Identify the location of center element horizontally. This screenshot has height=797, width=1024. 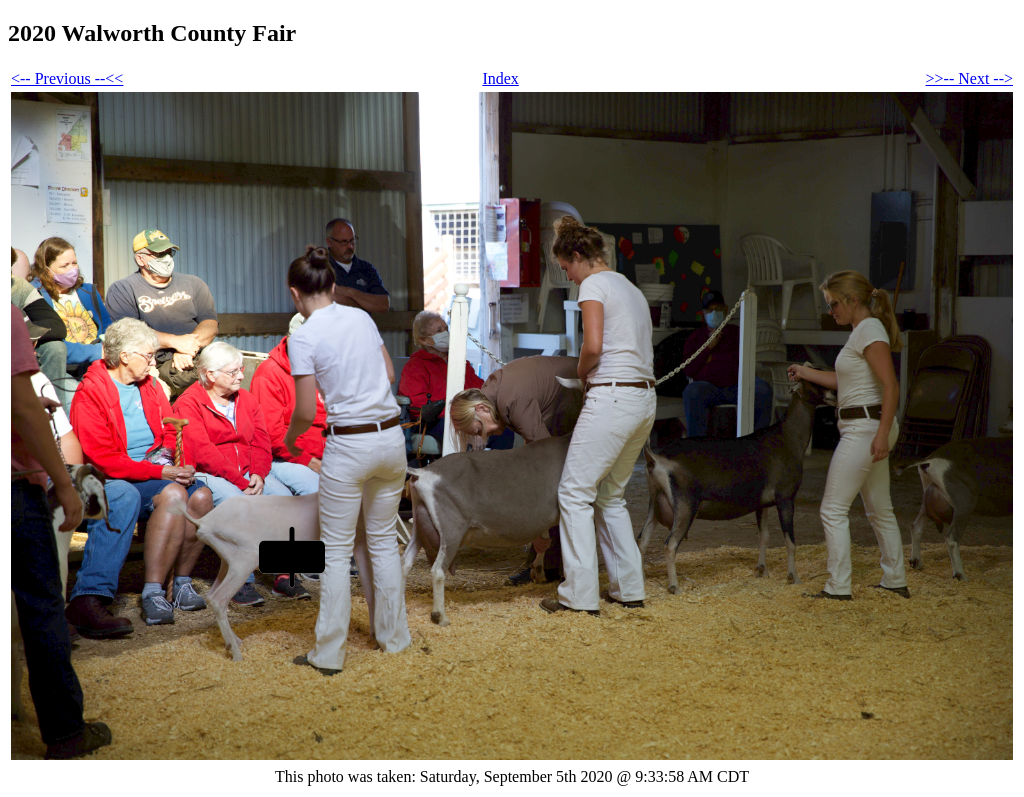
(292, 557).